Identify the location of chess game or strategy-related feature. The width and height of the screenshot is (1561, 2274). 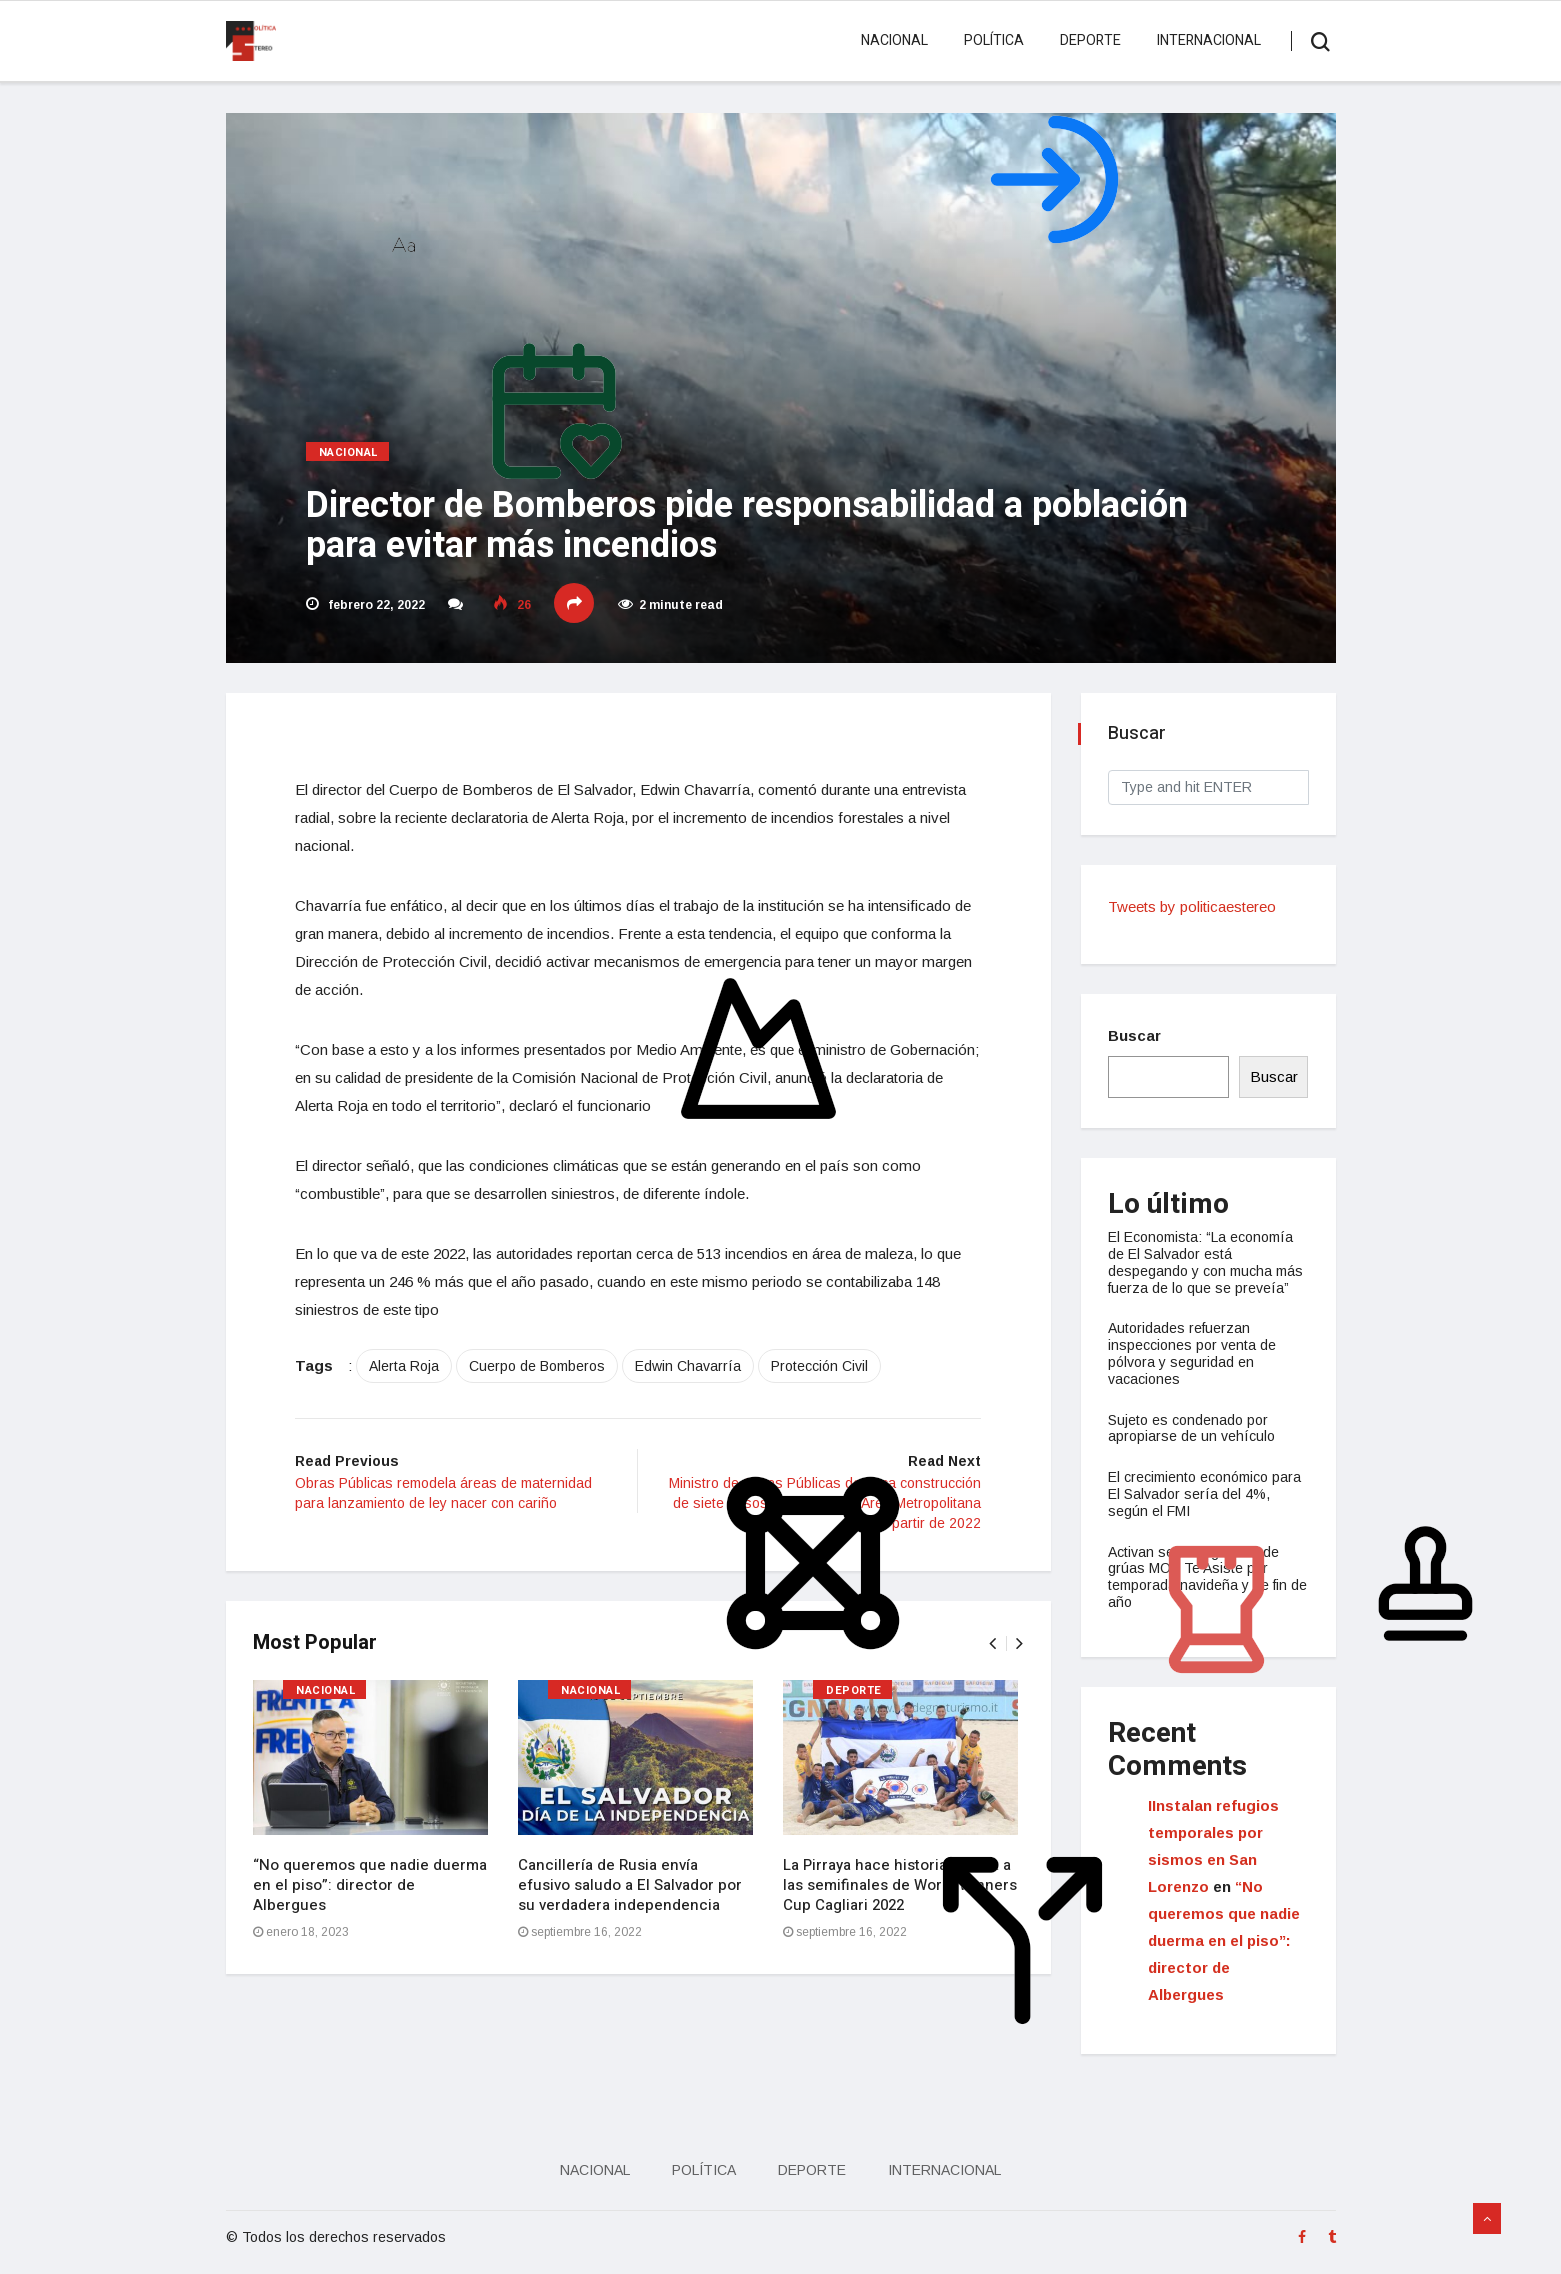
(1216, 1609).